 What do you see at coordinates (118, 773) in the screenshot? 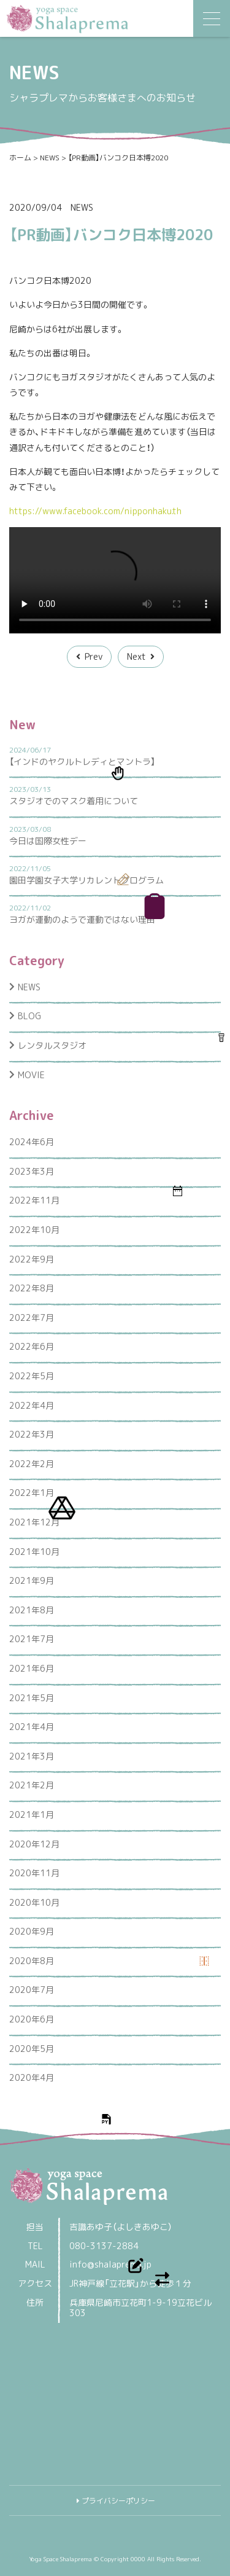
I see `stop or pause an action` at bounding box center [118, 773].